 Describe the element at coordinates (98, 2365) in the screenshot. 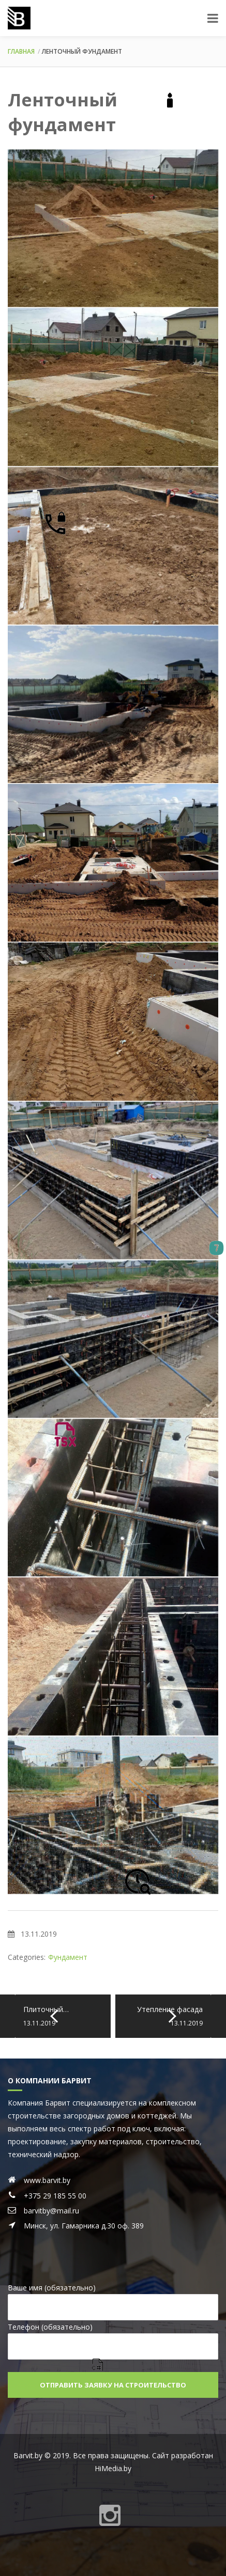

I see `open a C# source code file` at that location.